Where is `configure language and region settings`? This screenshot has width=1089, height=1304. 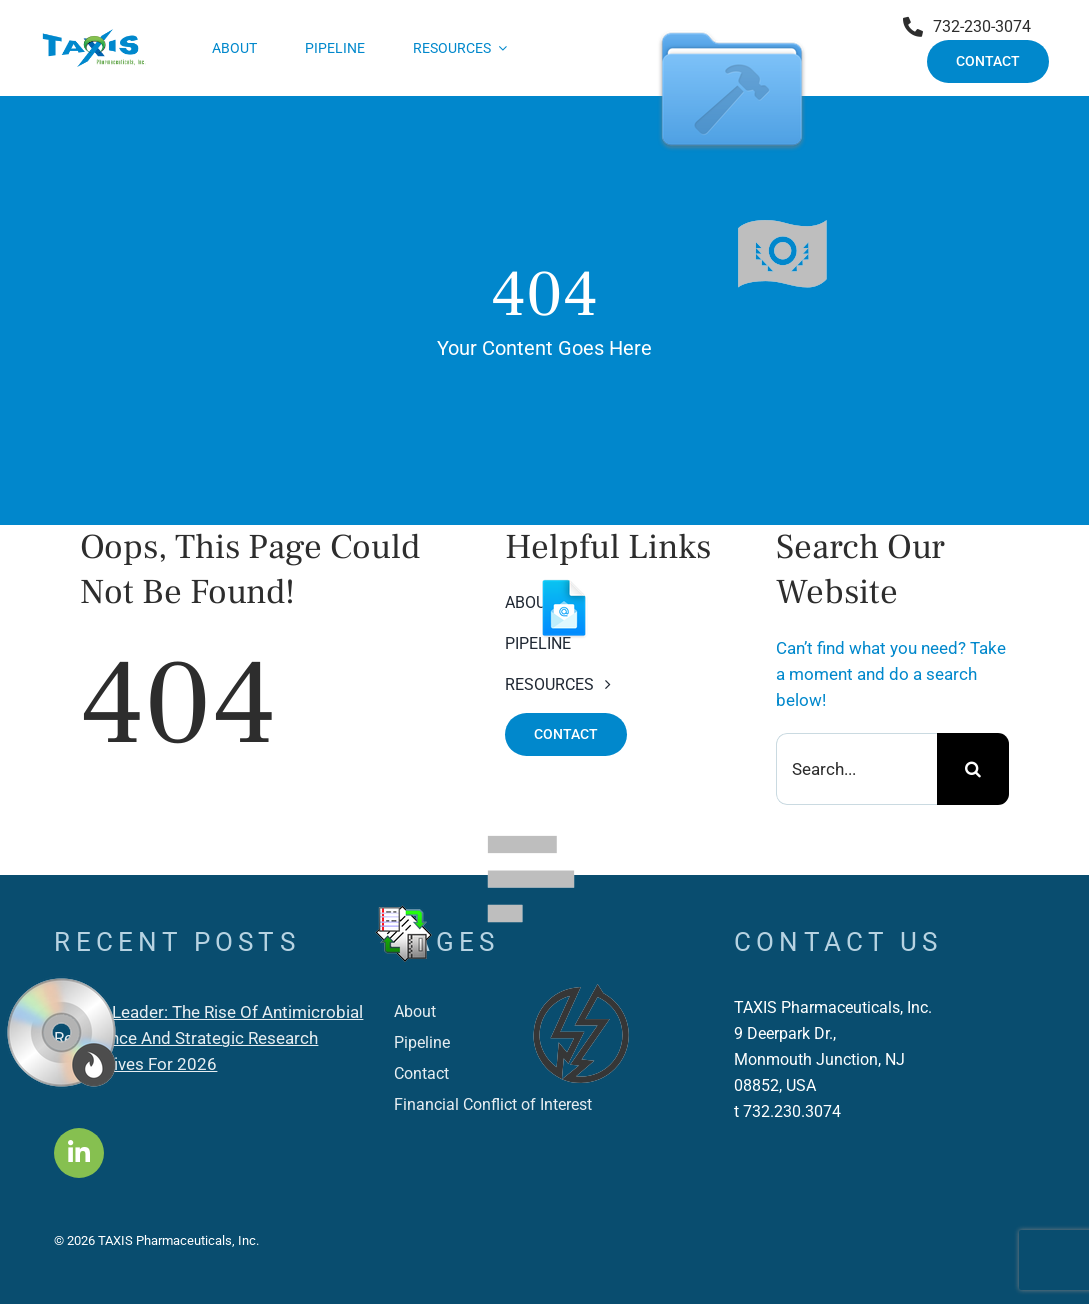
configure language and region settings is located at coordinates (785, 254).